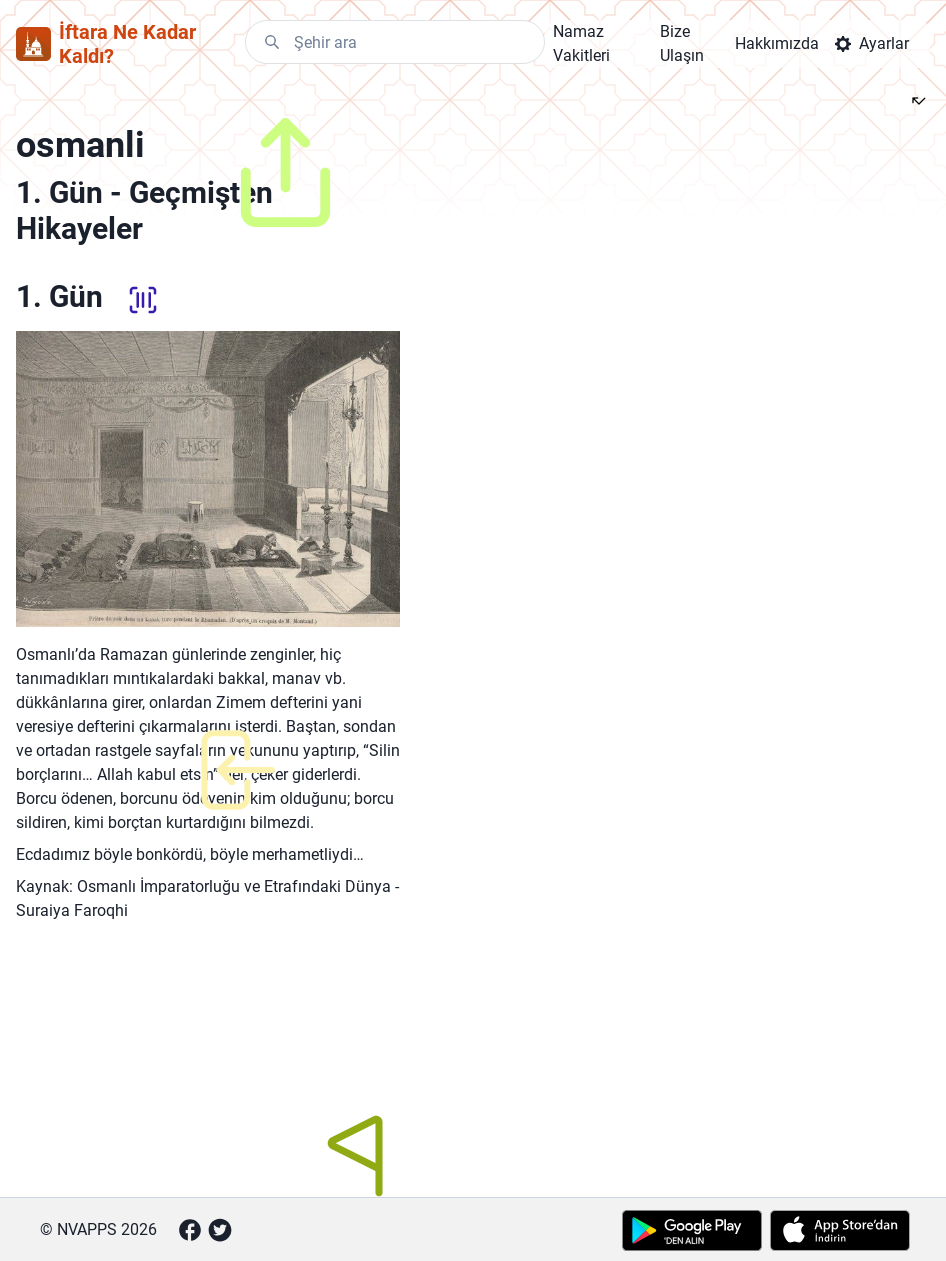 The height and width of the screenshot is (1261, 946). Describe the element at coordinates (919, 101) in the screenshot. I see `indicates a missed incoming call` at that location.